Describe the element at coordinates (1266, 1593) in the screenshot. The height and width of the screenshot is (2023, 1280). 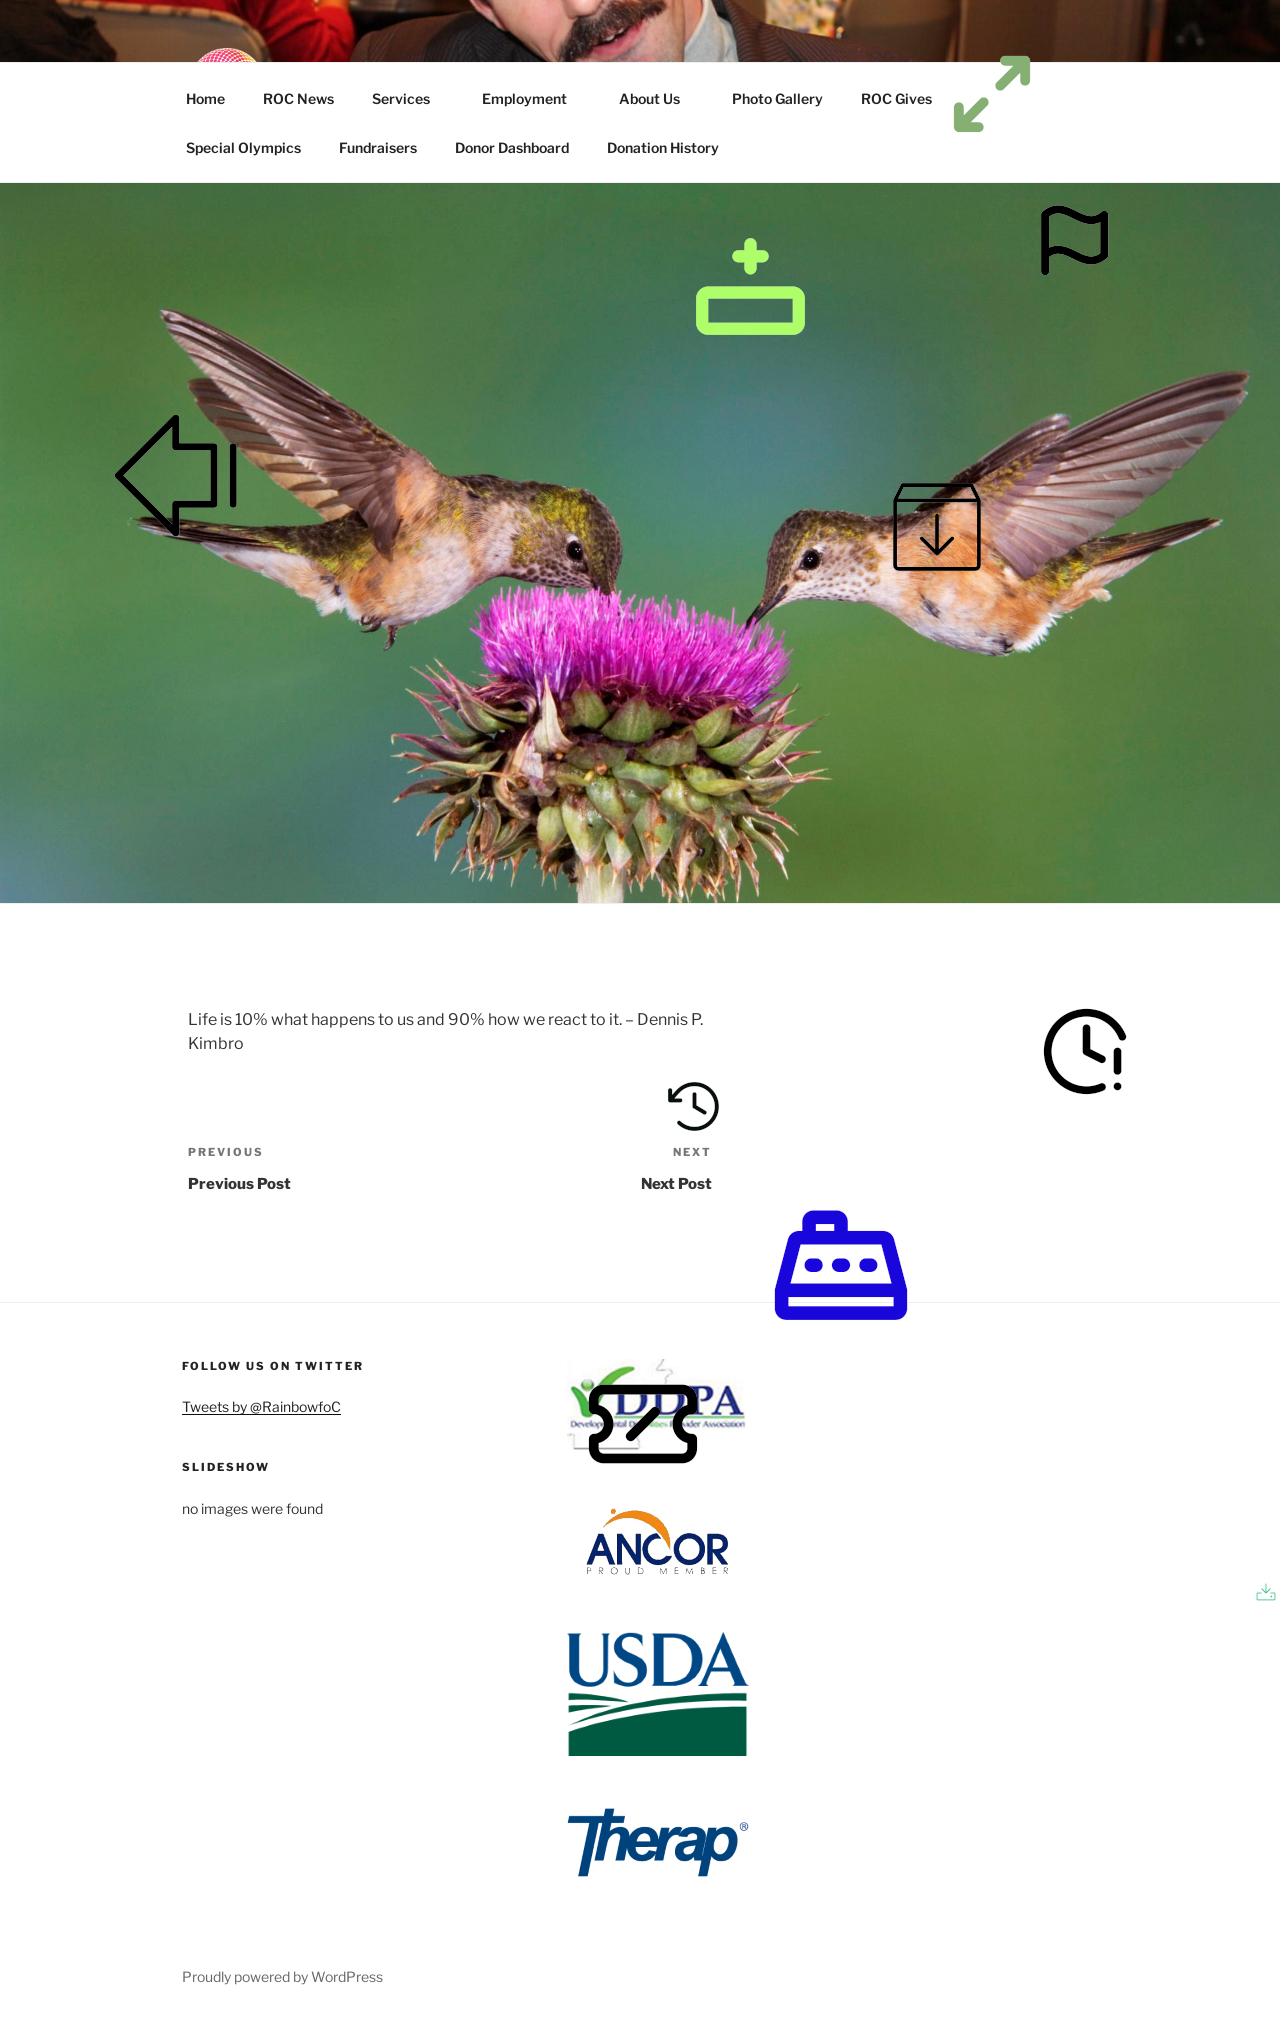
I see `download a file to your device` at that location.